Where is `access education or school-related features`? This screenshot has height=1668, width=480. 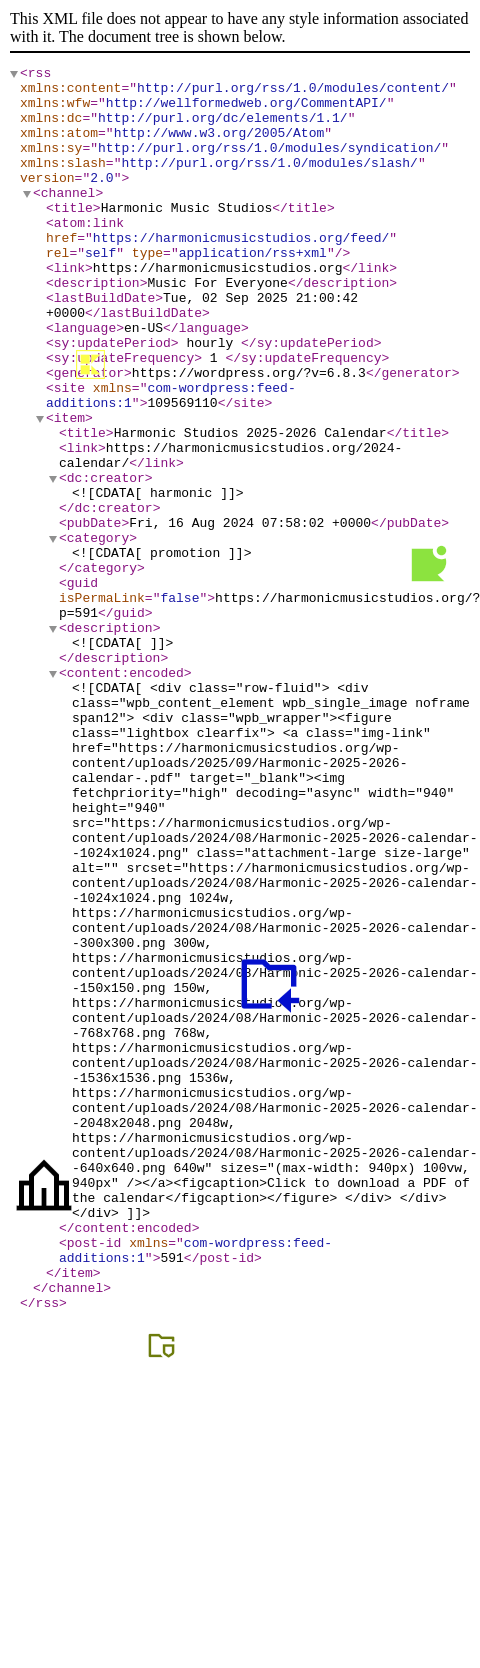 access education or school-related features is located at coordinates (44, 1188).